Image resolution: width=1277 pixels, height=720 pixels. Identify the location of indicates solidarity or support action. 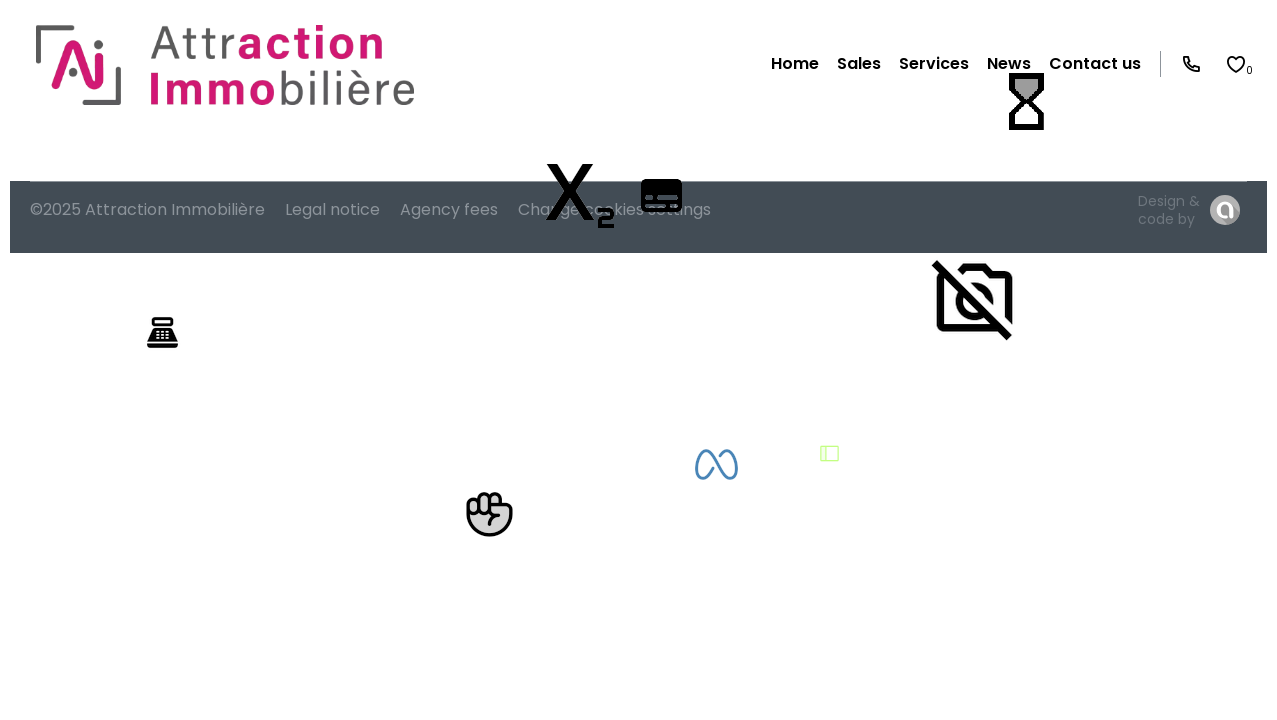
(489, 513).